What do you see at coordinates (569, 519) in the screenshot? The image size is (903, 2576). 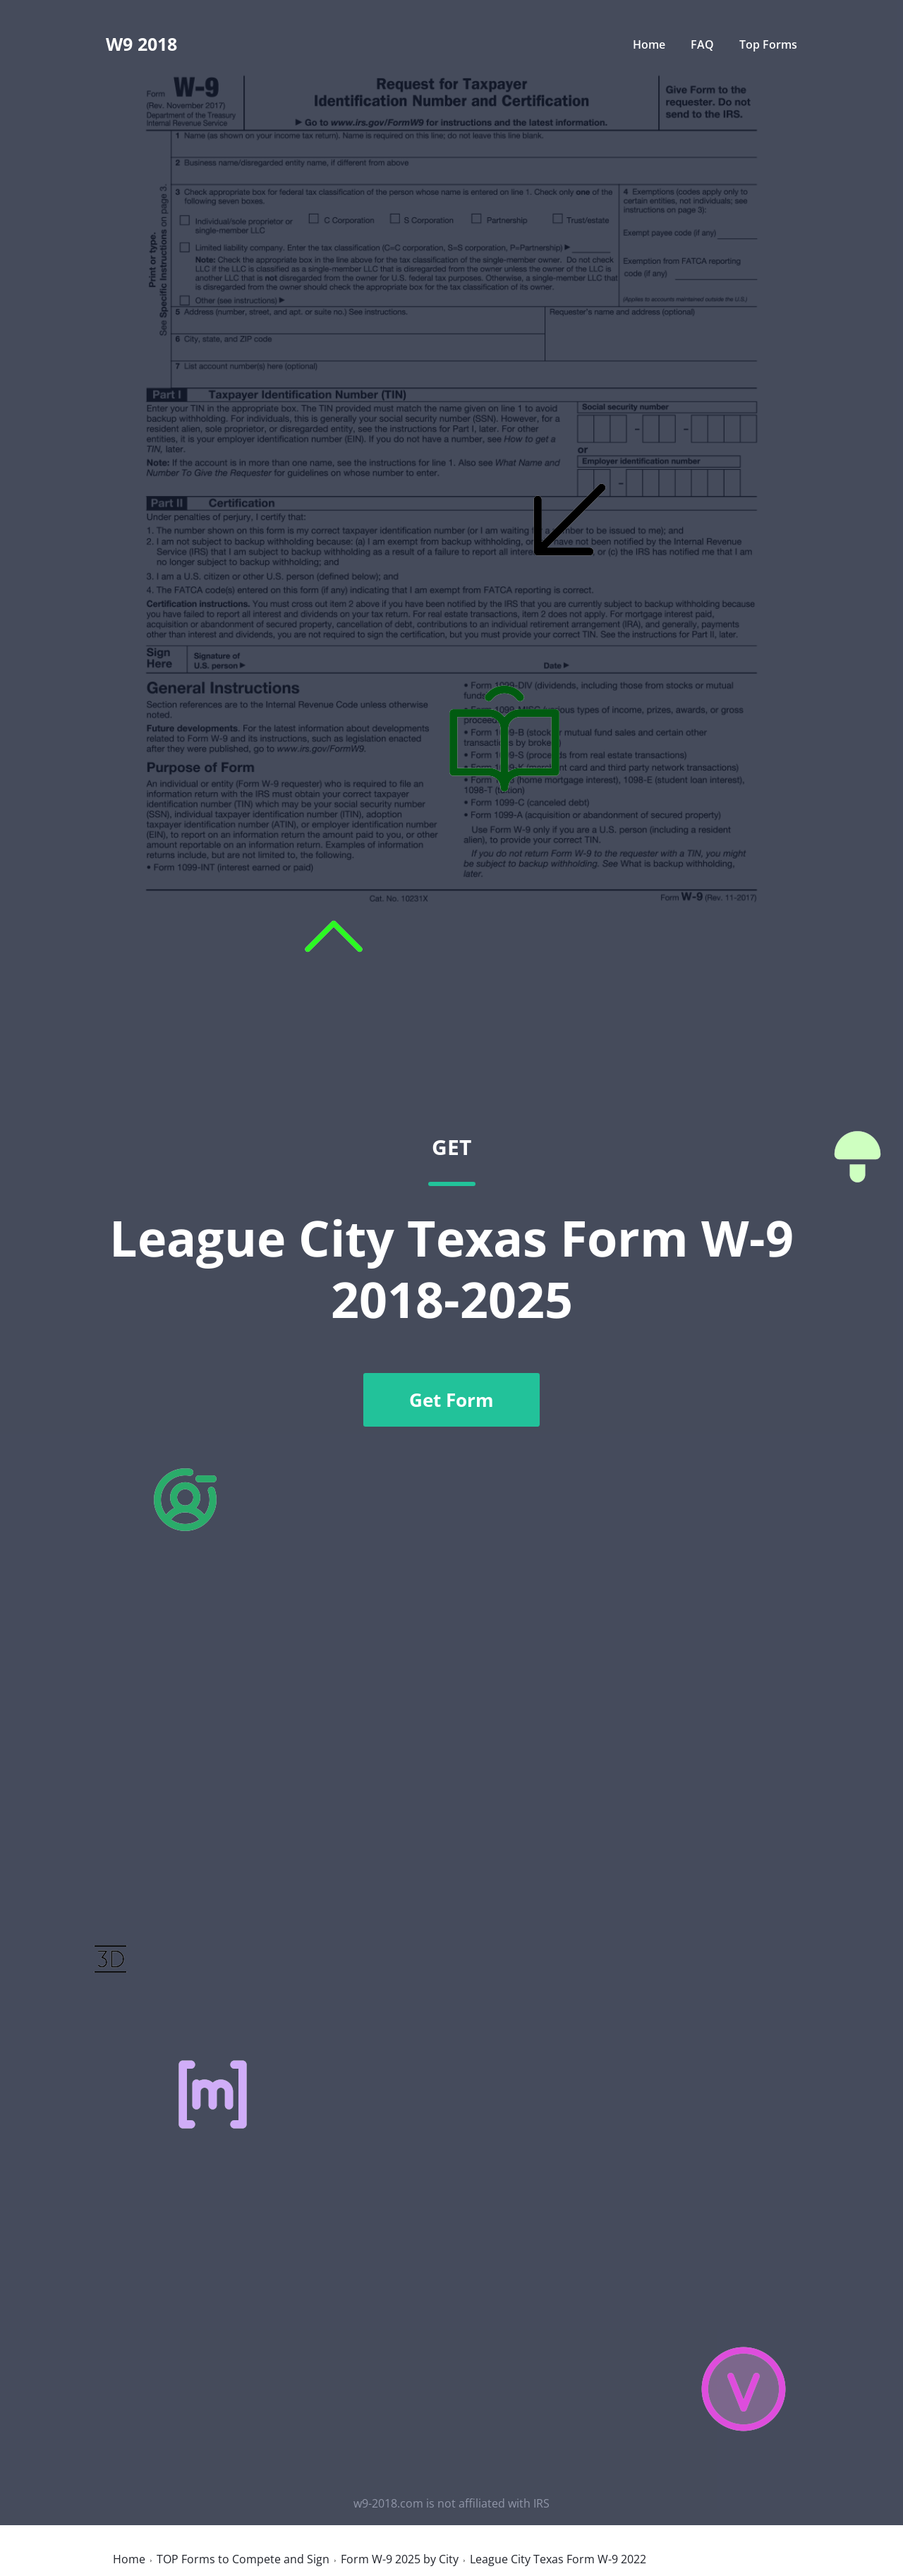 I see `navigate to the bottom-left or previous section` at bounding box center [569, 519].